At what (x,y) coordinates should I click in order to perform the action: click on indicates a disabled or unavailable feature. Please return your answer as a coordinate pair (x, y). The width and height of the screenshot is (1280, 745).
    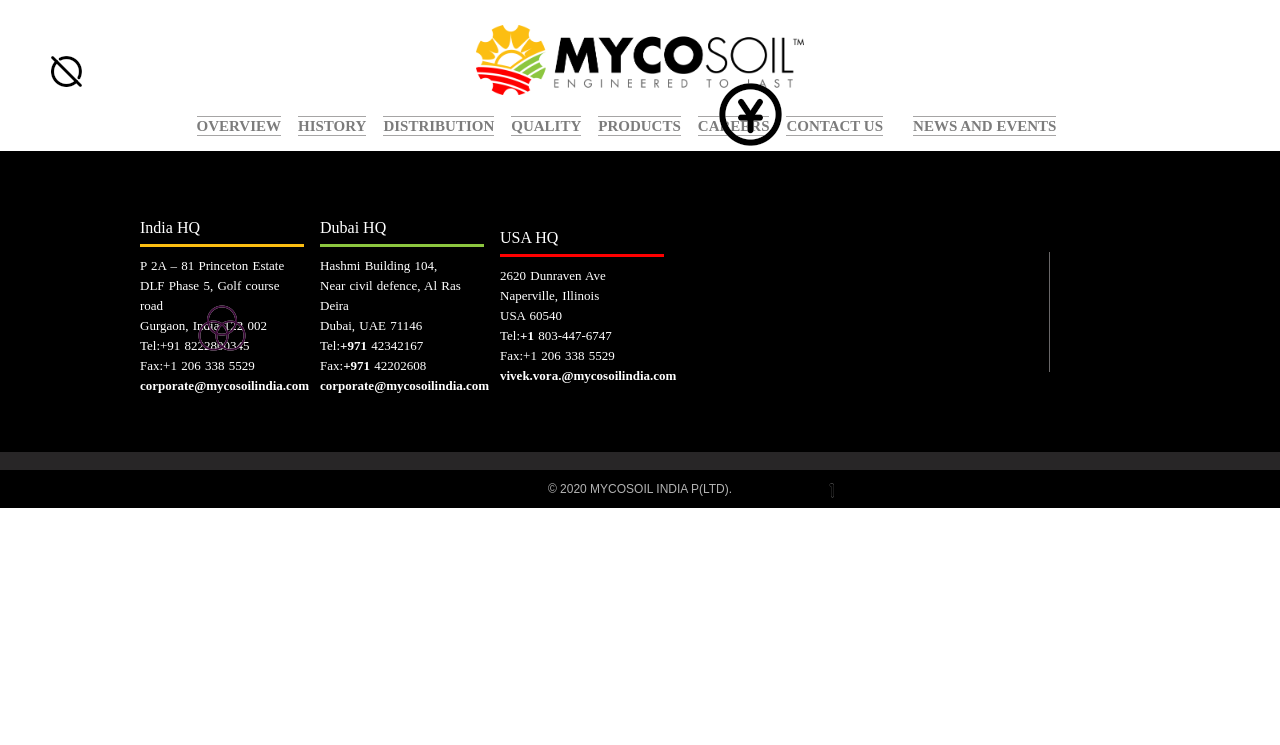
    Looking at the image, I should click on (66, 71).